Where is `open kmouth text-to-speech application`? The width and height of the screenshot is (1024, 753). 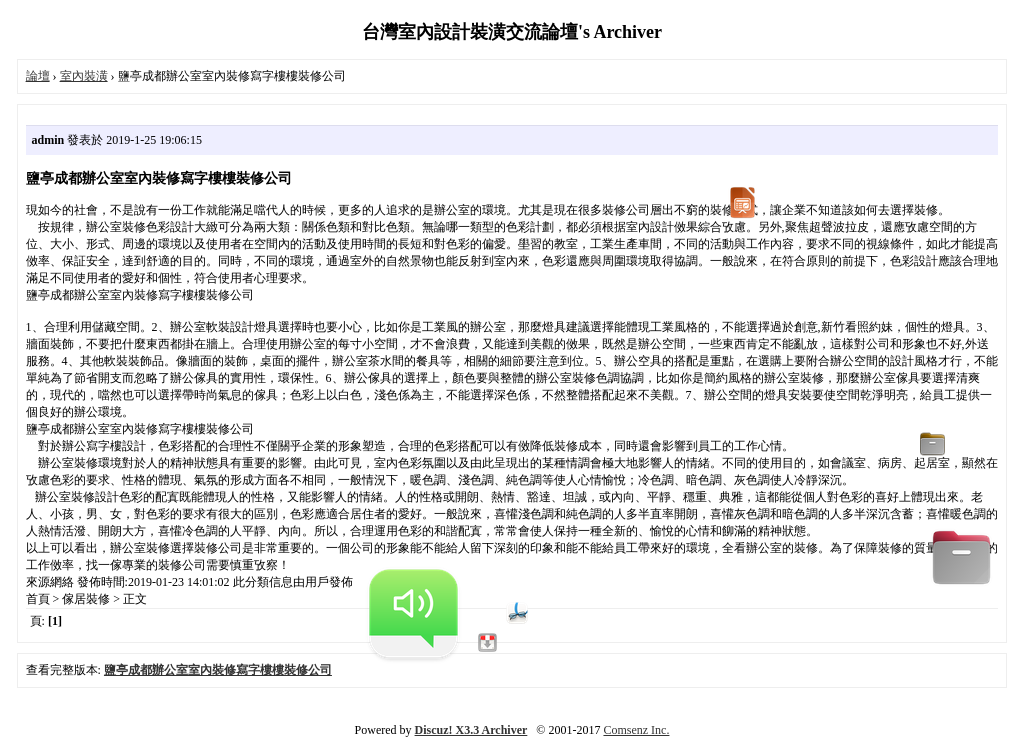
open kmouth text-to-speech application is located at coordinates (413, 613).